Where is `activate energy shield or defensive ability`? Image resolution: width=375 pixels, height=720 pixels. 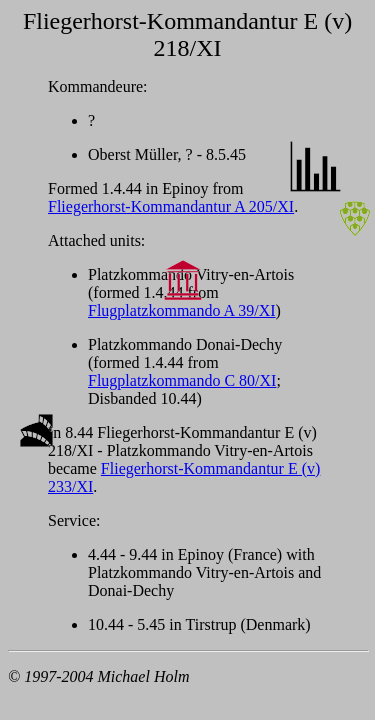 activate energy shield or defensive ability is located at coordinates (355, 219).